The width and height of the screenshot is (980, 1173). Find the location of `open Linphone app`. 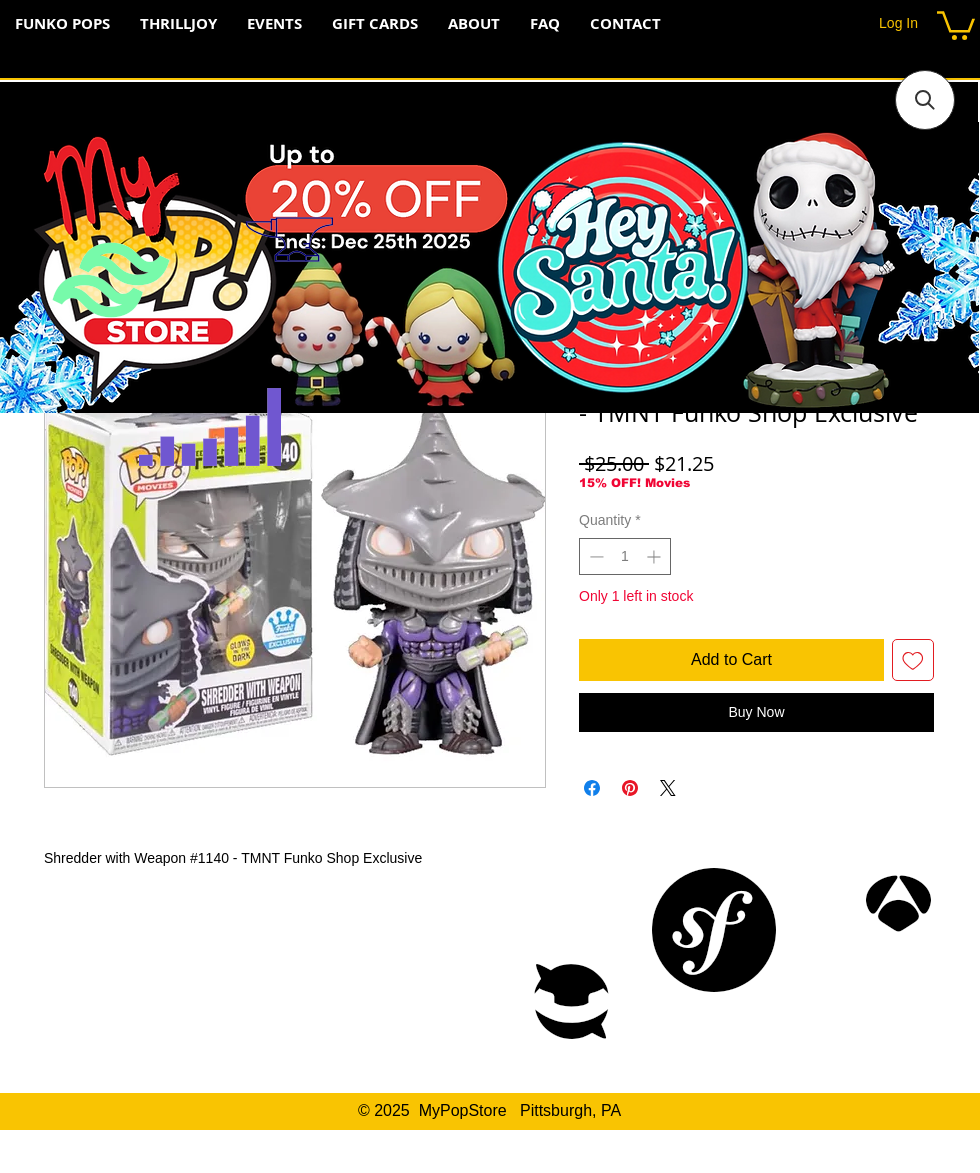

open Linphone app is located at coordinates (571, 1001).